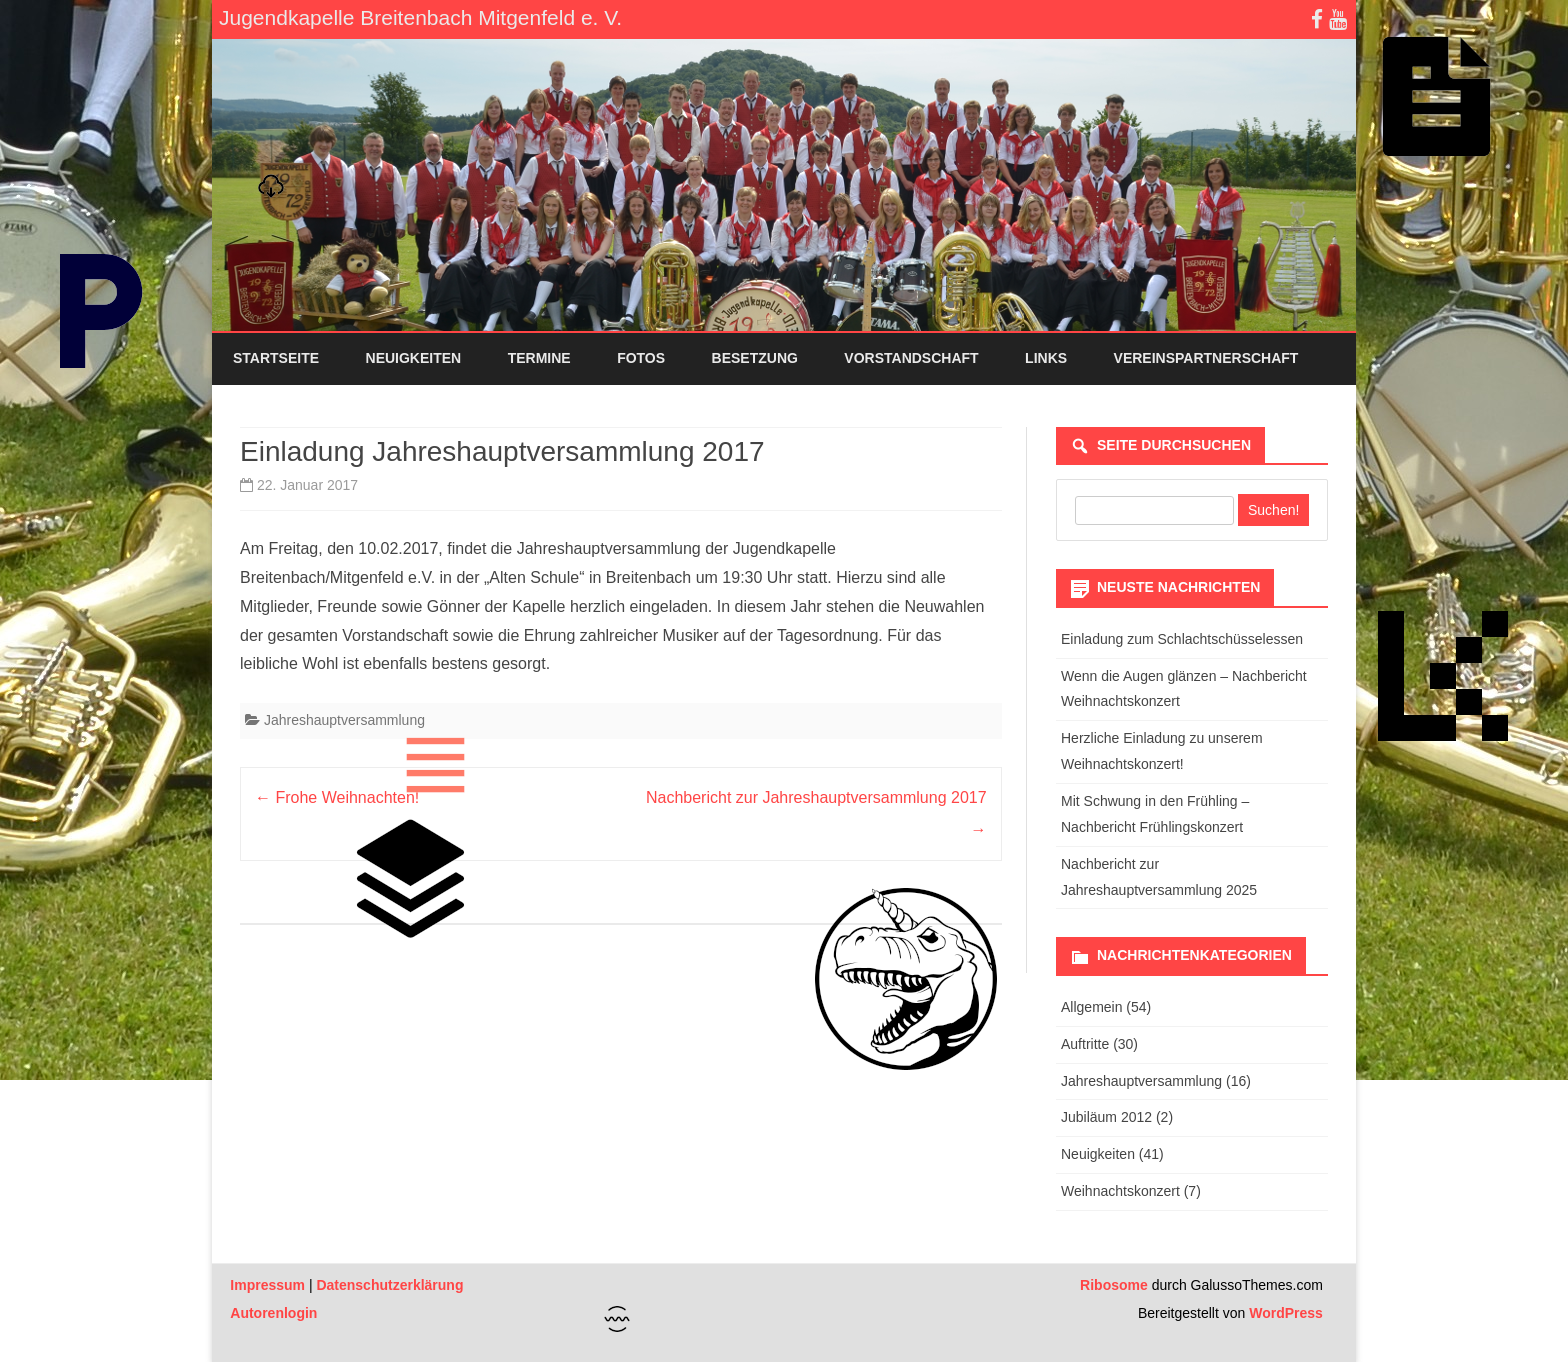 The height and width of the screenshot is (1362, 1568). Describe the element at coordinates (410, 880) in the screenshot. I see `view stacked layers or content` at that location.